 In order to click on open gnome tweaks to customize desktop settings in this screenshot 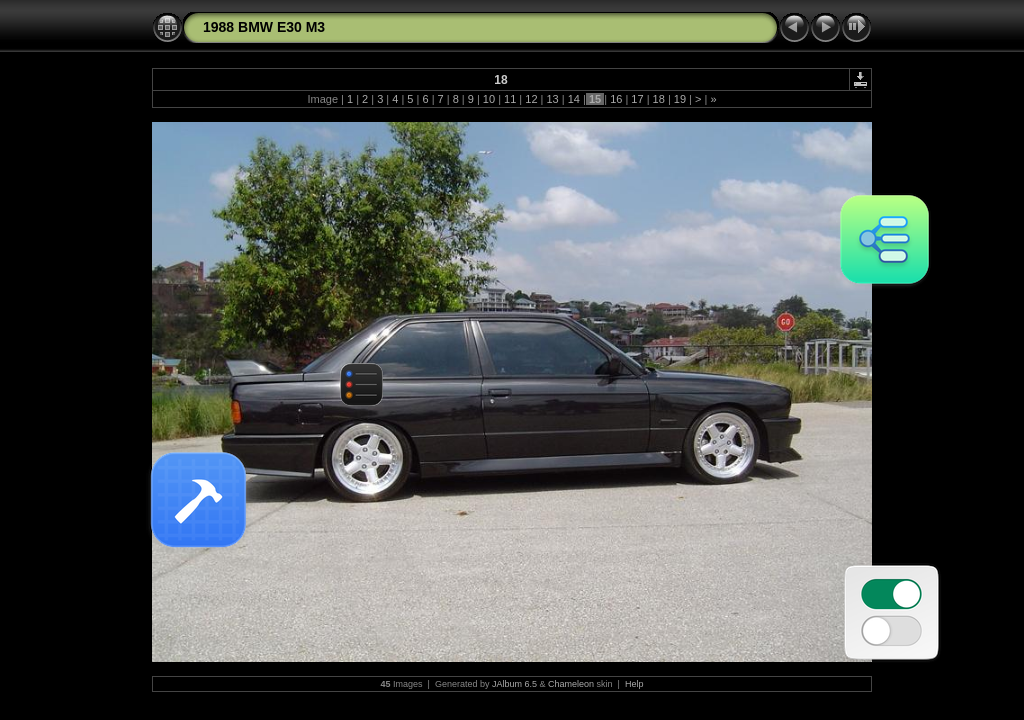, I will do `click(891, 612)`.